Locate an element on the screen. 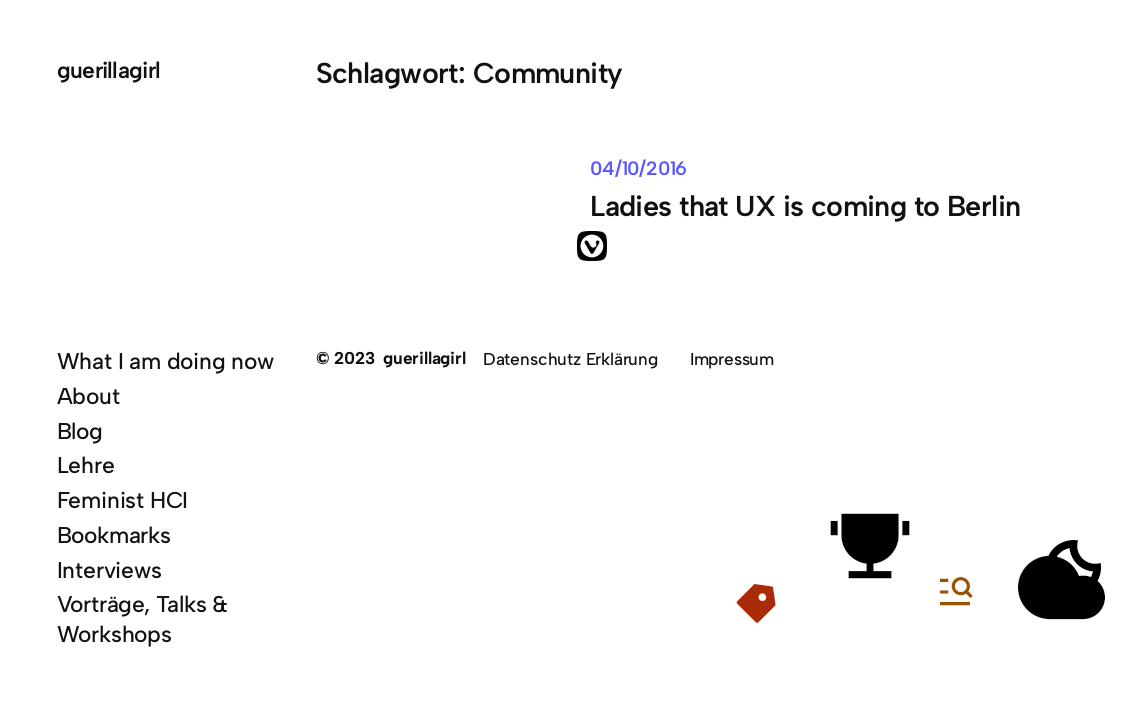  view price or discount tag is located at coordinates (756, 602).